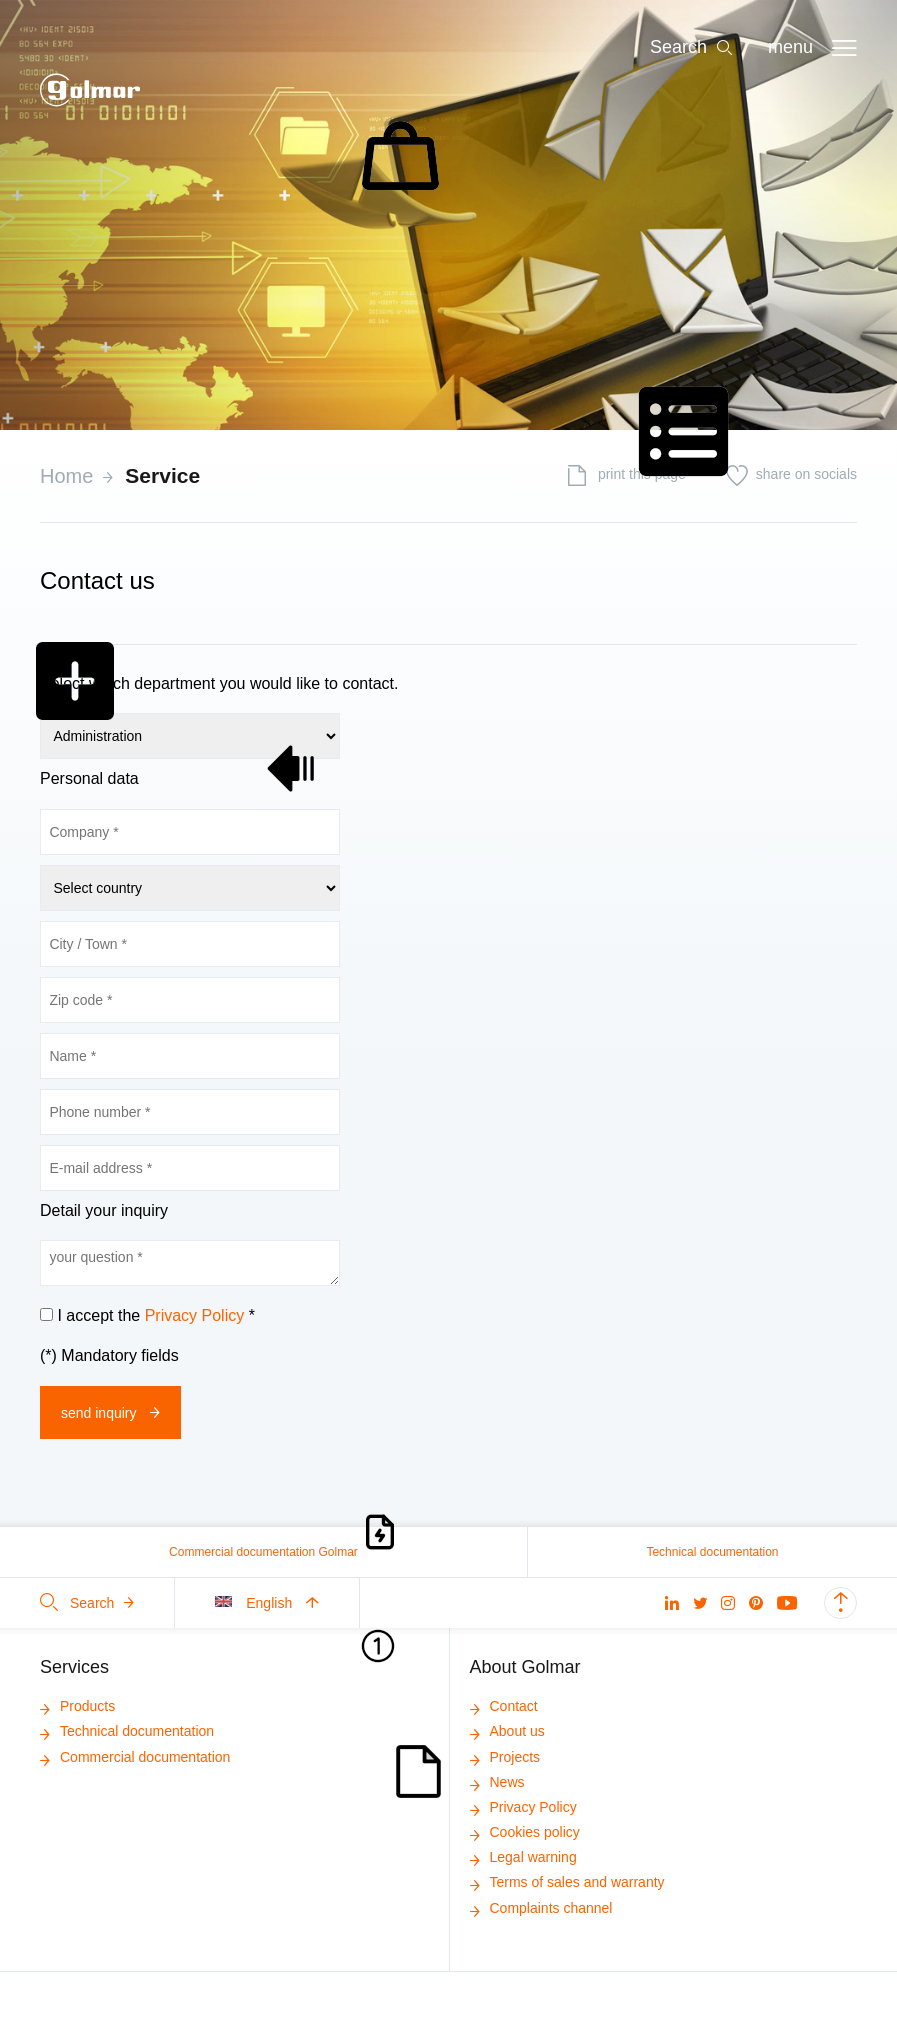 This screenshot has width=897, height=2022. Describe the element at coordinates (400, 159) in the screenshot. I see `access your shopping bag` at that location.